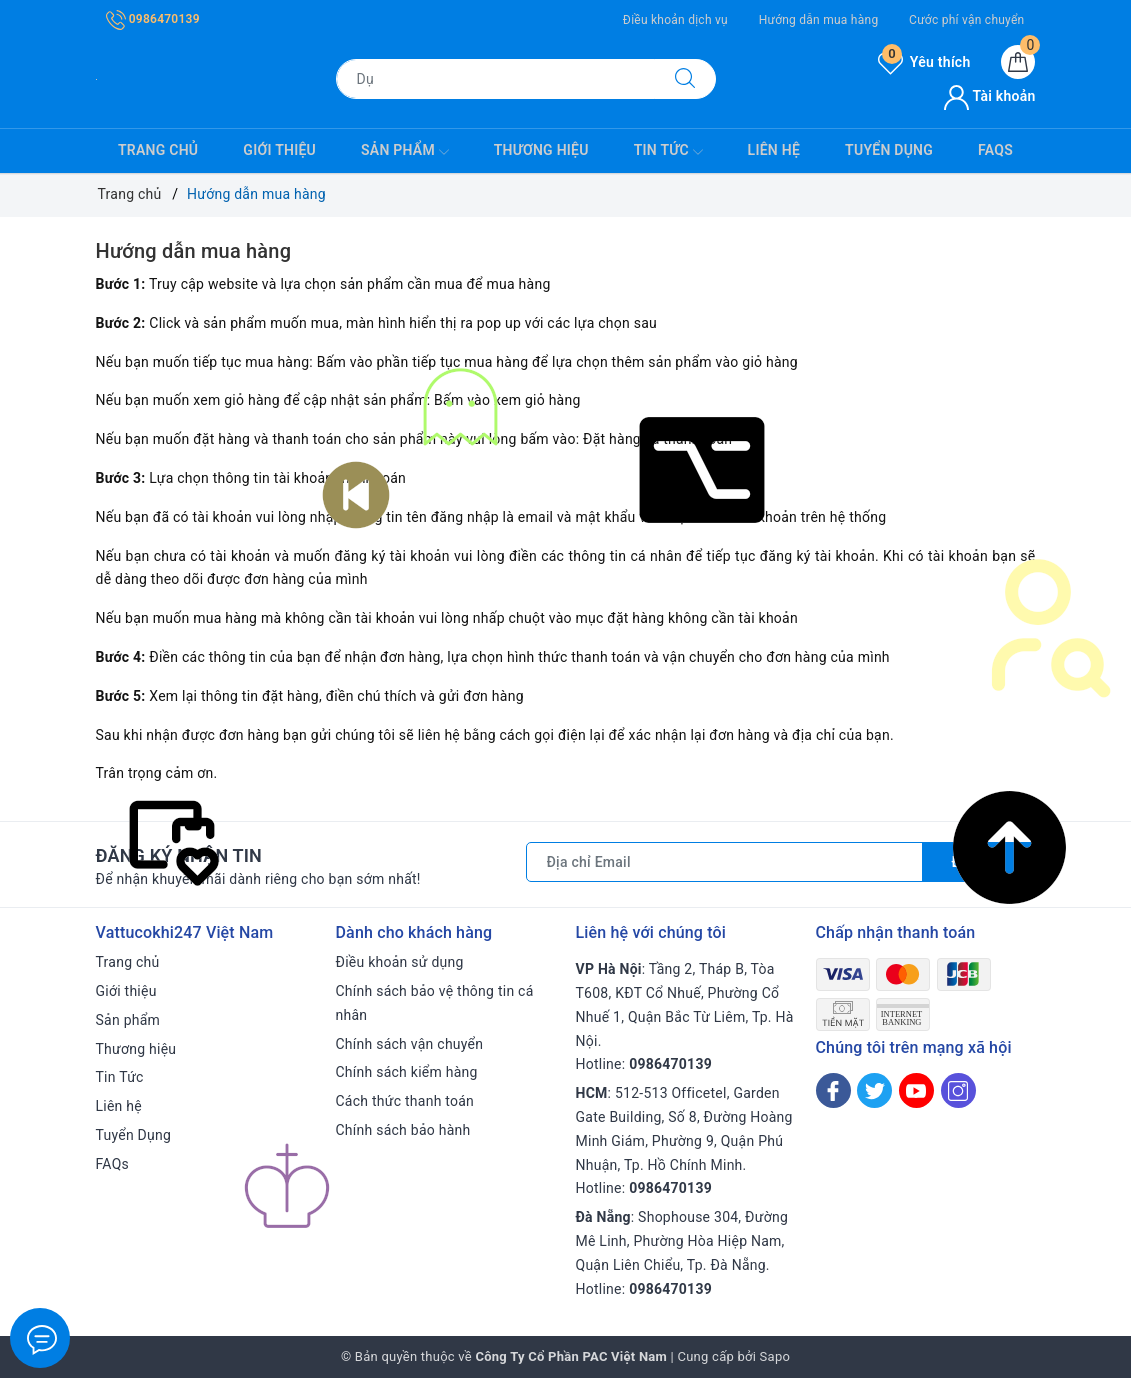 The width and height of the screenshot is (1131, 1378). Describe the element at coordinates (1009, 847) in the screenshot. I see `upload a file or content` at that location.